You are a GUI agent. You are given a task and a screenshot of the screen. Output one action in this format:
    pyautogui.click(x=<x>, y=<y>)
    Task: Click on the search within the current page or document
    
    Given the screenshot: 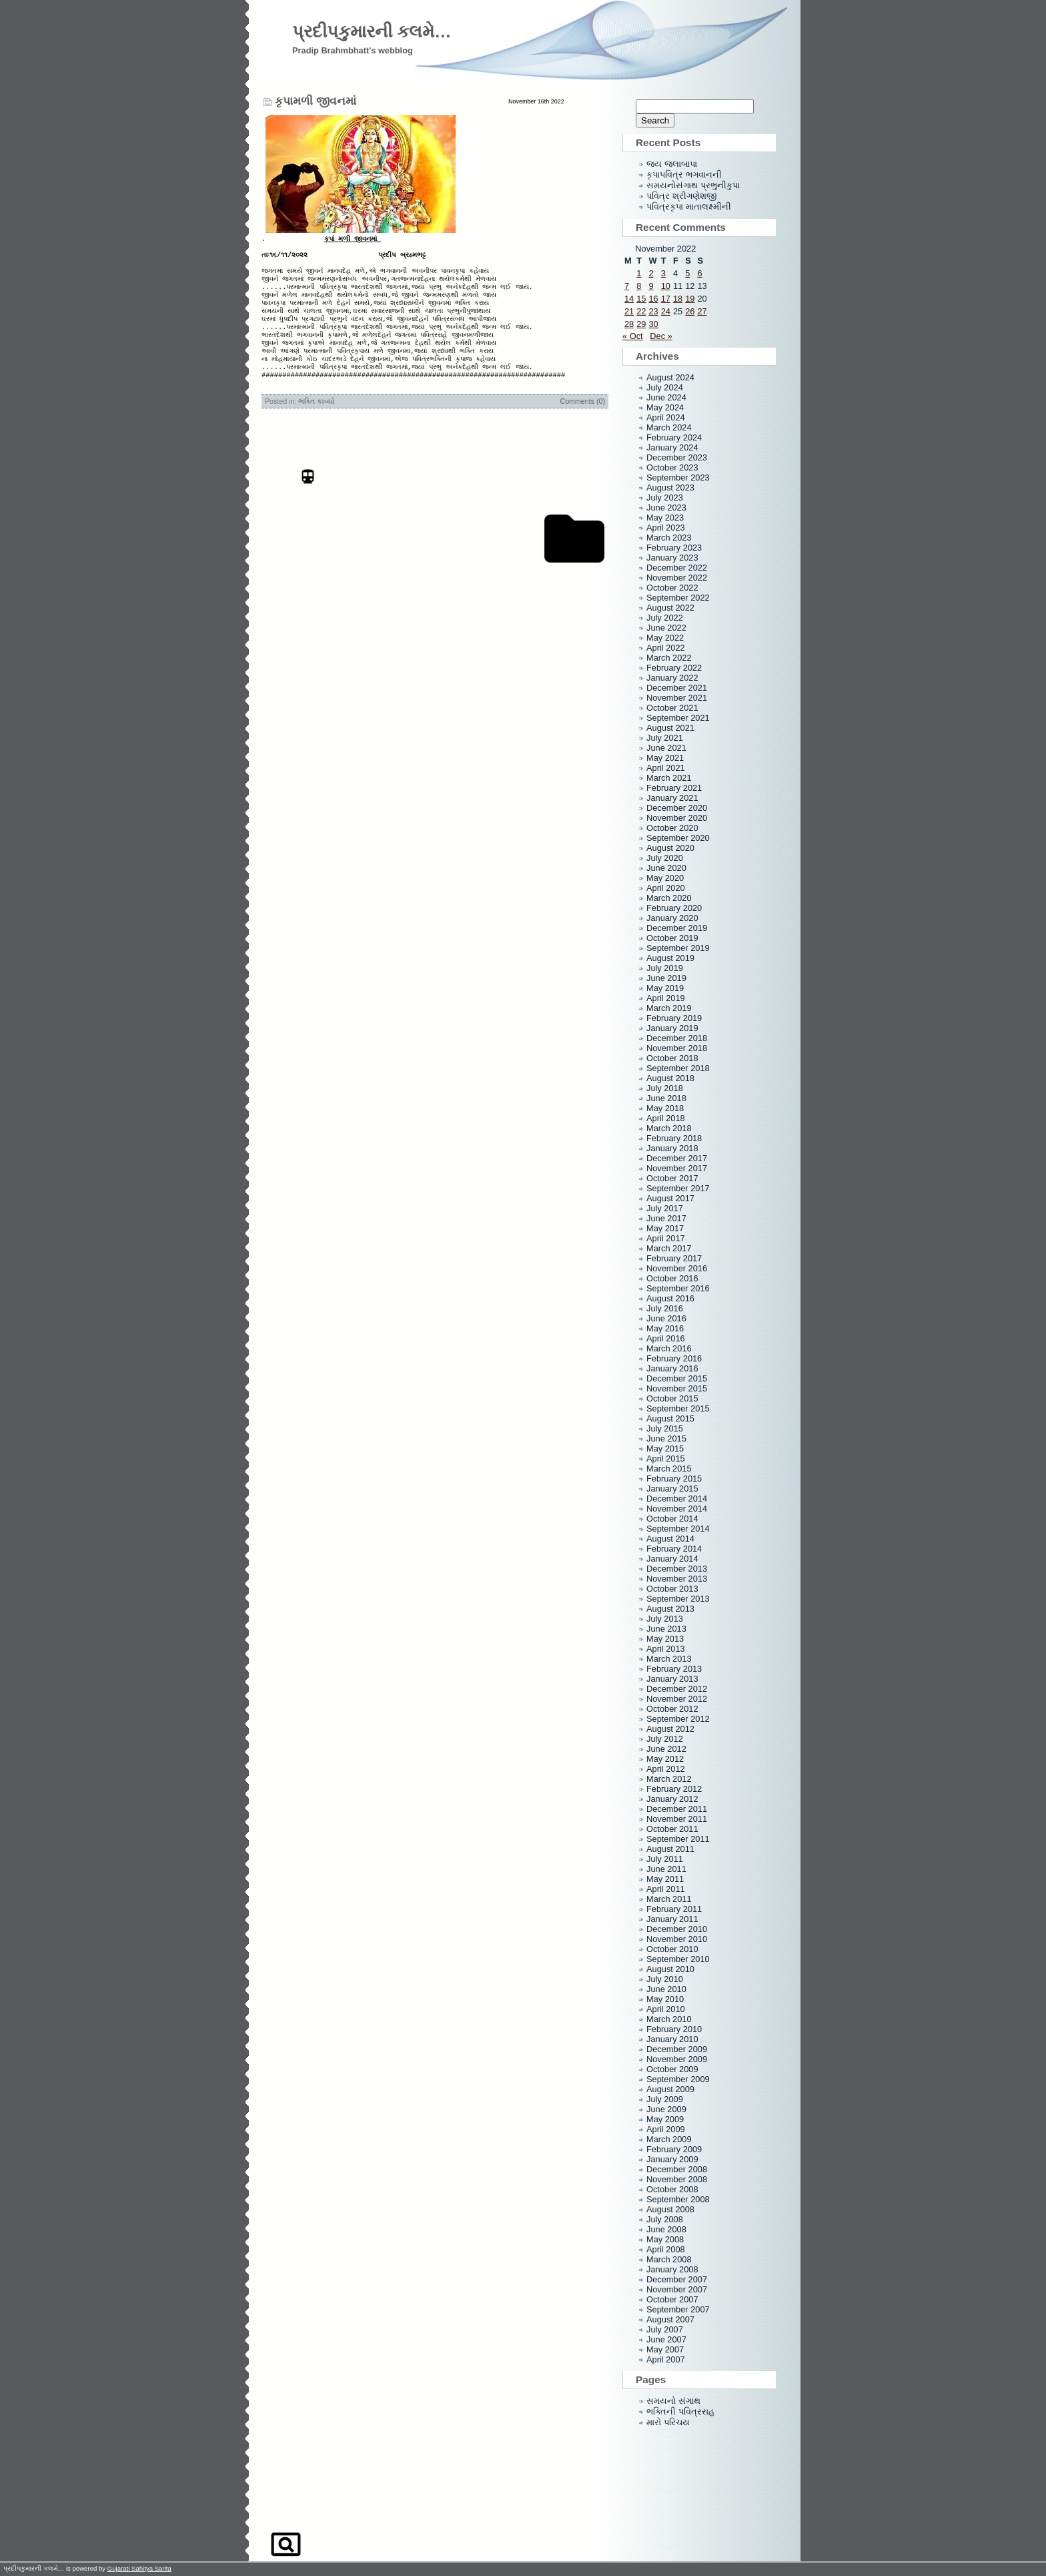 What is the action you would take?
    pyautogui.click(x=286, y=2544)
    